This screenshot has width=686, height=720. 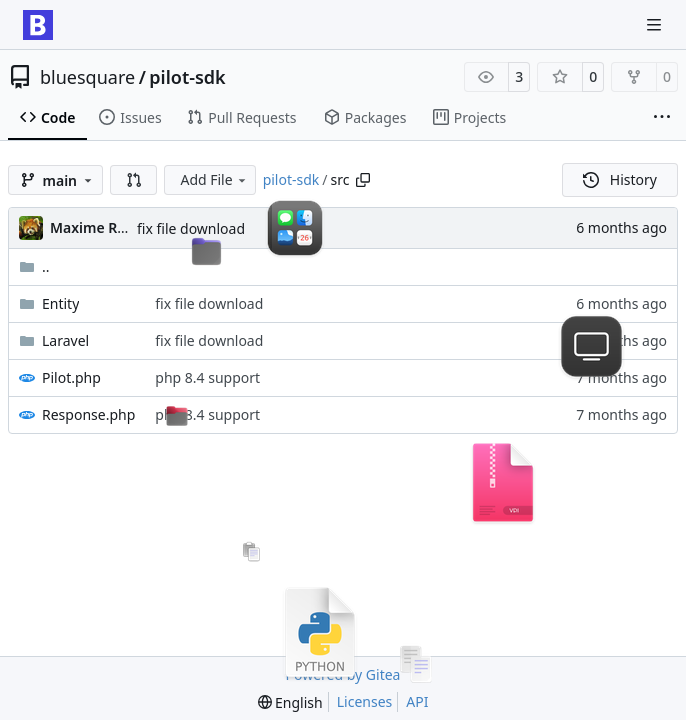 What do you see at coordinates (251, 551) in the screenshot?
I see `paste content from clipboard` at bounding box center [251, 551].